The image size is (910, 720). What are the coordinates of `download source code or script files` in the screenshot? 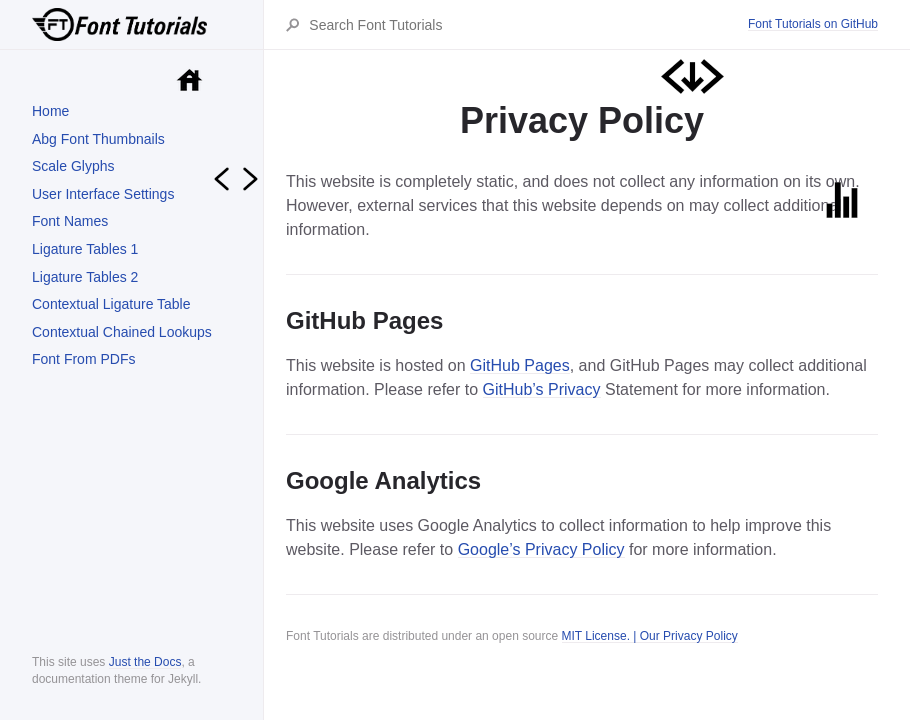 It's located at (692, 76).